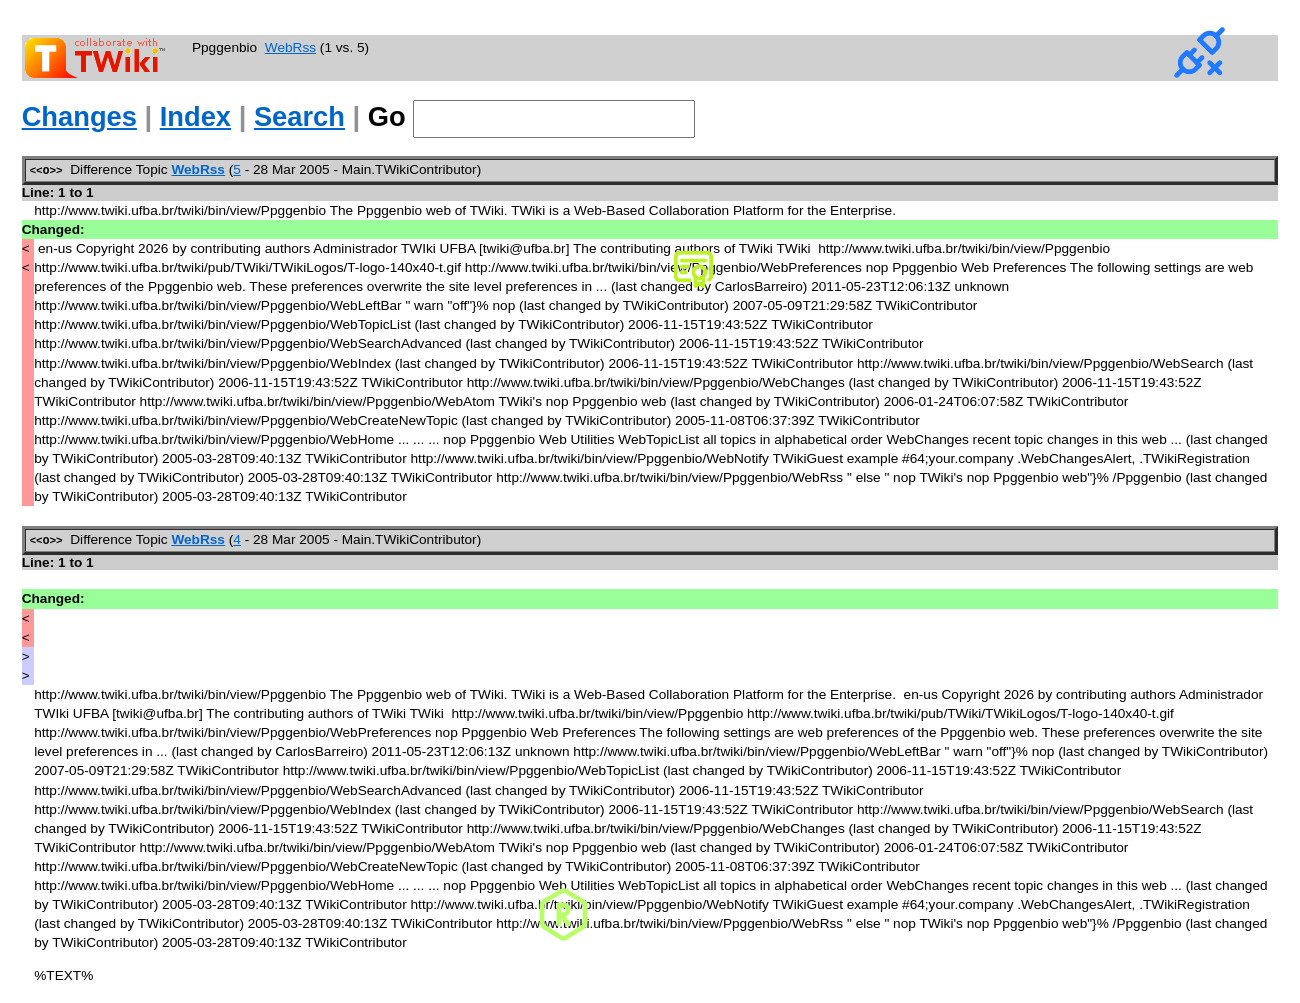 This screenshot has height=1003, width=1300. Describe the element at coordinates (693, 266) in the screenshot. I see `view certificate or credential details` at that location.